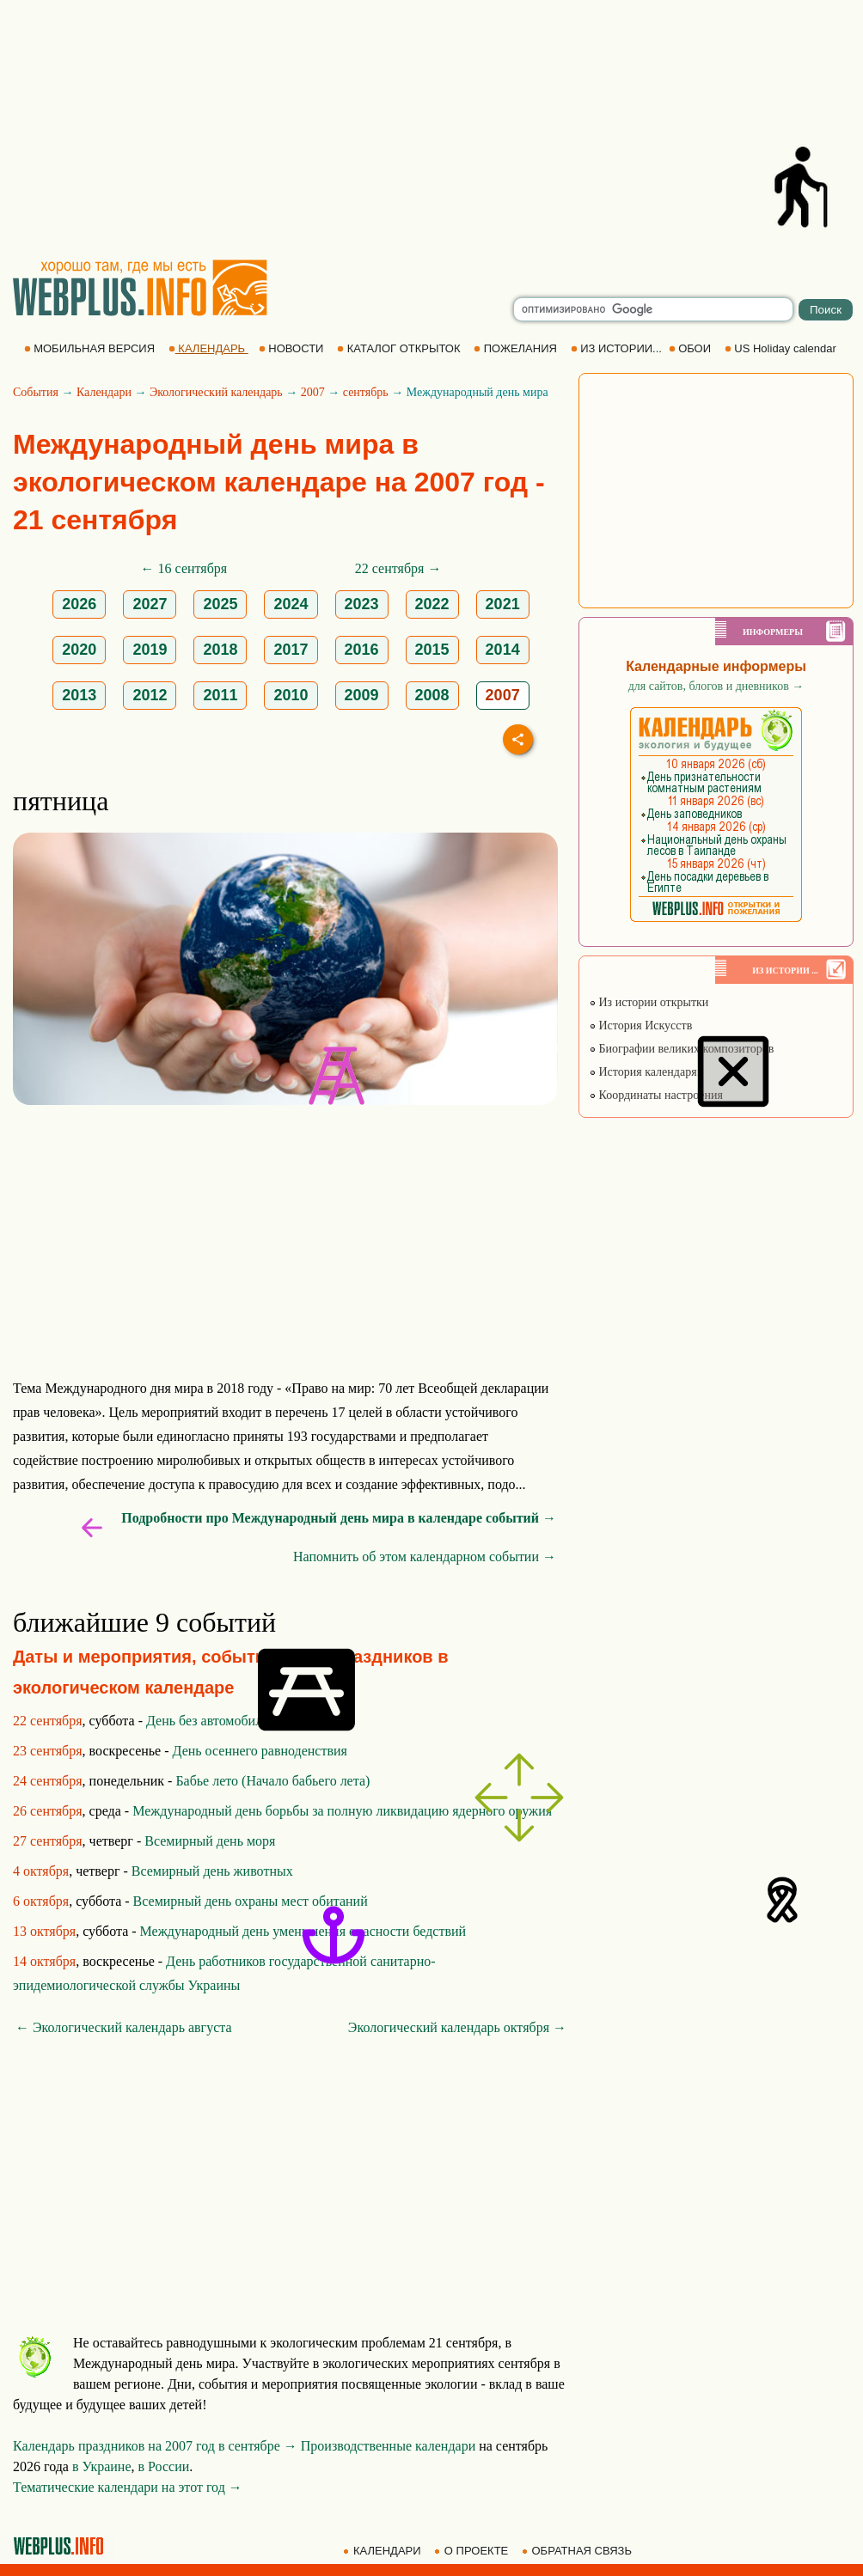 The width and height of the screenshot is (863, 2576). What do you see at coordinates (733, 1071) in the screenshot?
I see `close or dismiss a dialog box` at bounding box center [733, 1071].